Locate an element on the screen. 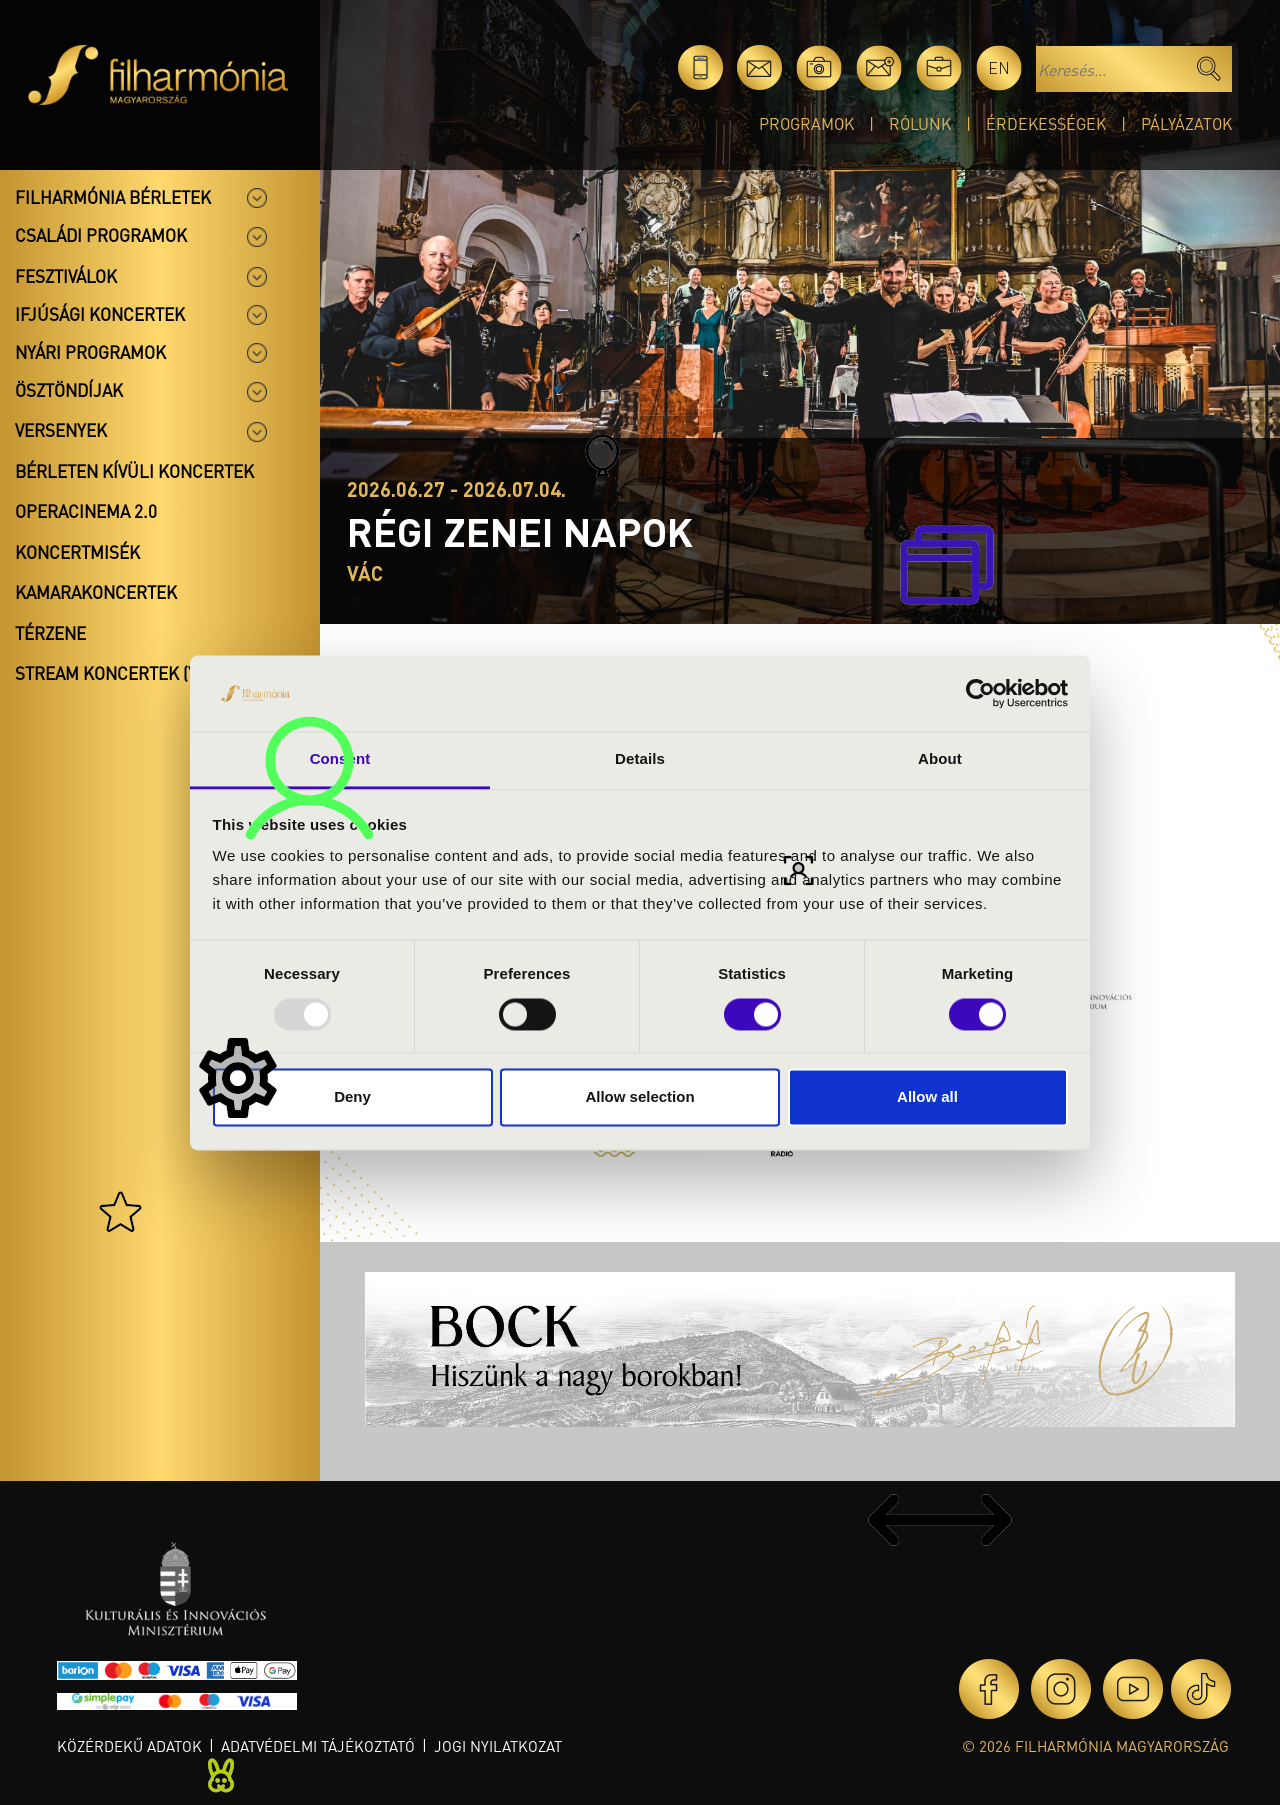 The height and width of the screenshot is (1805, 1280). access pet or animal-related features is located at coordinates (221, 1776).